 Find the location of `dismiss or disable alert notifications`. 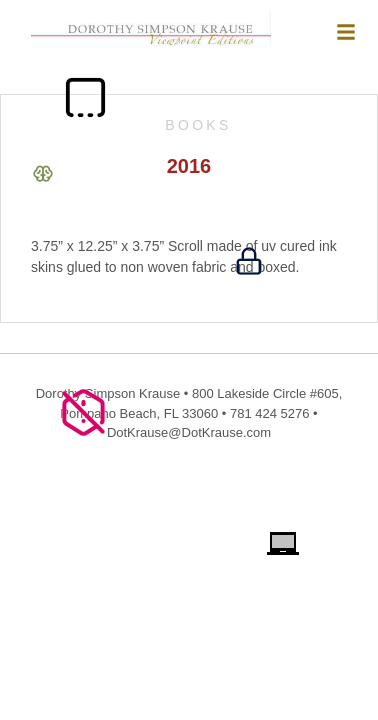

dismiss or disable alert notifications is located at coordinates (83, 412).